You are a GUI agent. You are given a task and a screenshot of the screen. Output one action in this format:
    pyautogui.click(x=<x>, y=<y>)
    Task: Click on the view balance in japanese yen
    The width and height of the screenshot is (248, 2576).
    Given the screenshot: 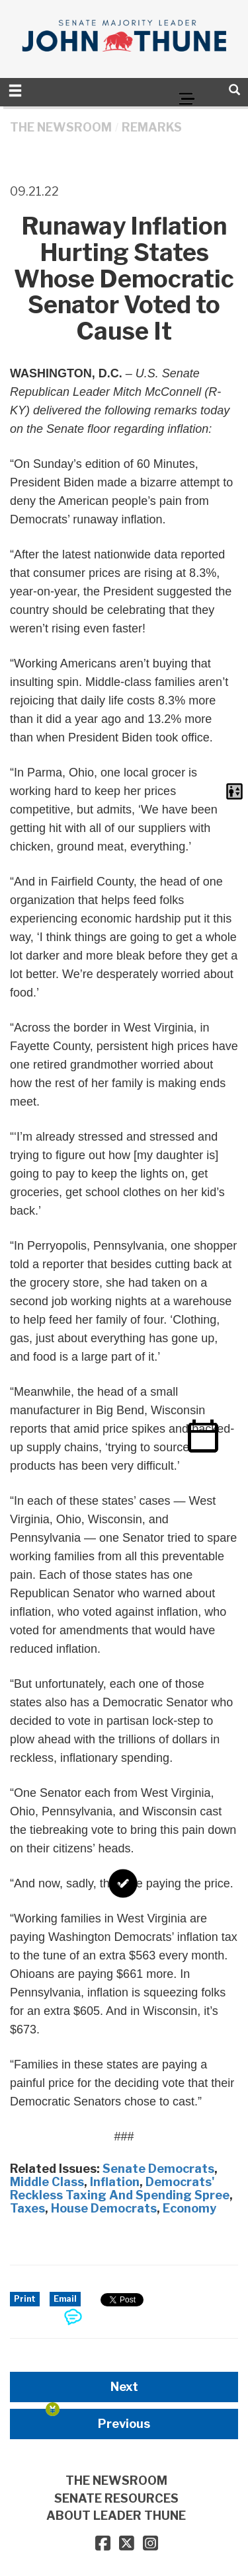 What is the action you would take?
    pyautogui.click(x=52, y=2409)
    